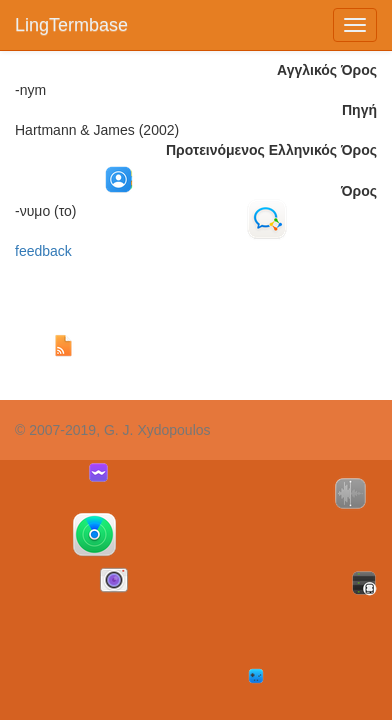 Image resolution: width=392 pixels, height=720 pixels. I want to click on open the Find My app to locate devices or people, so click(94, 534).